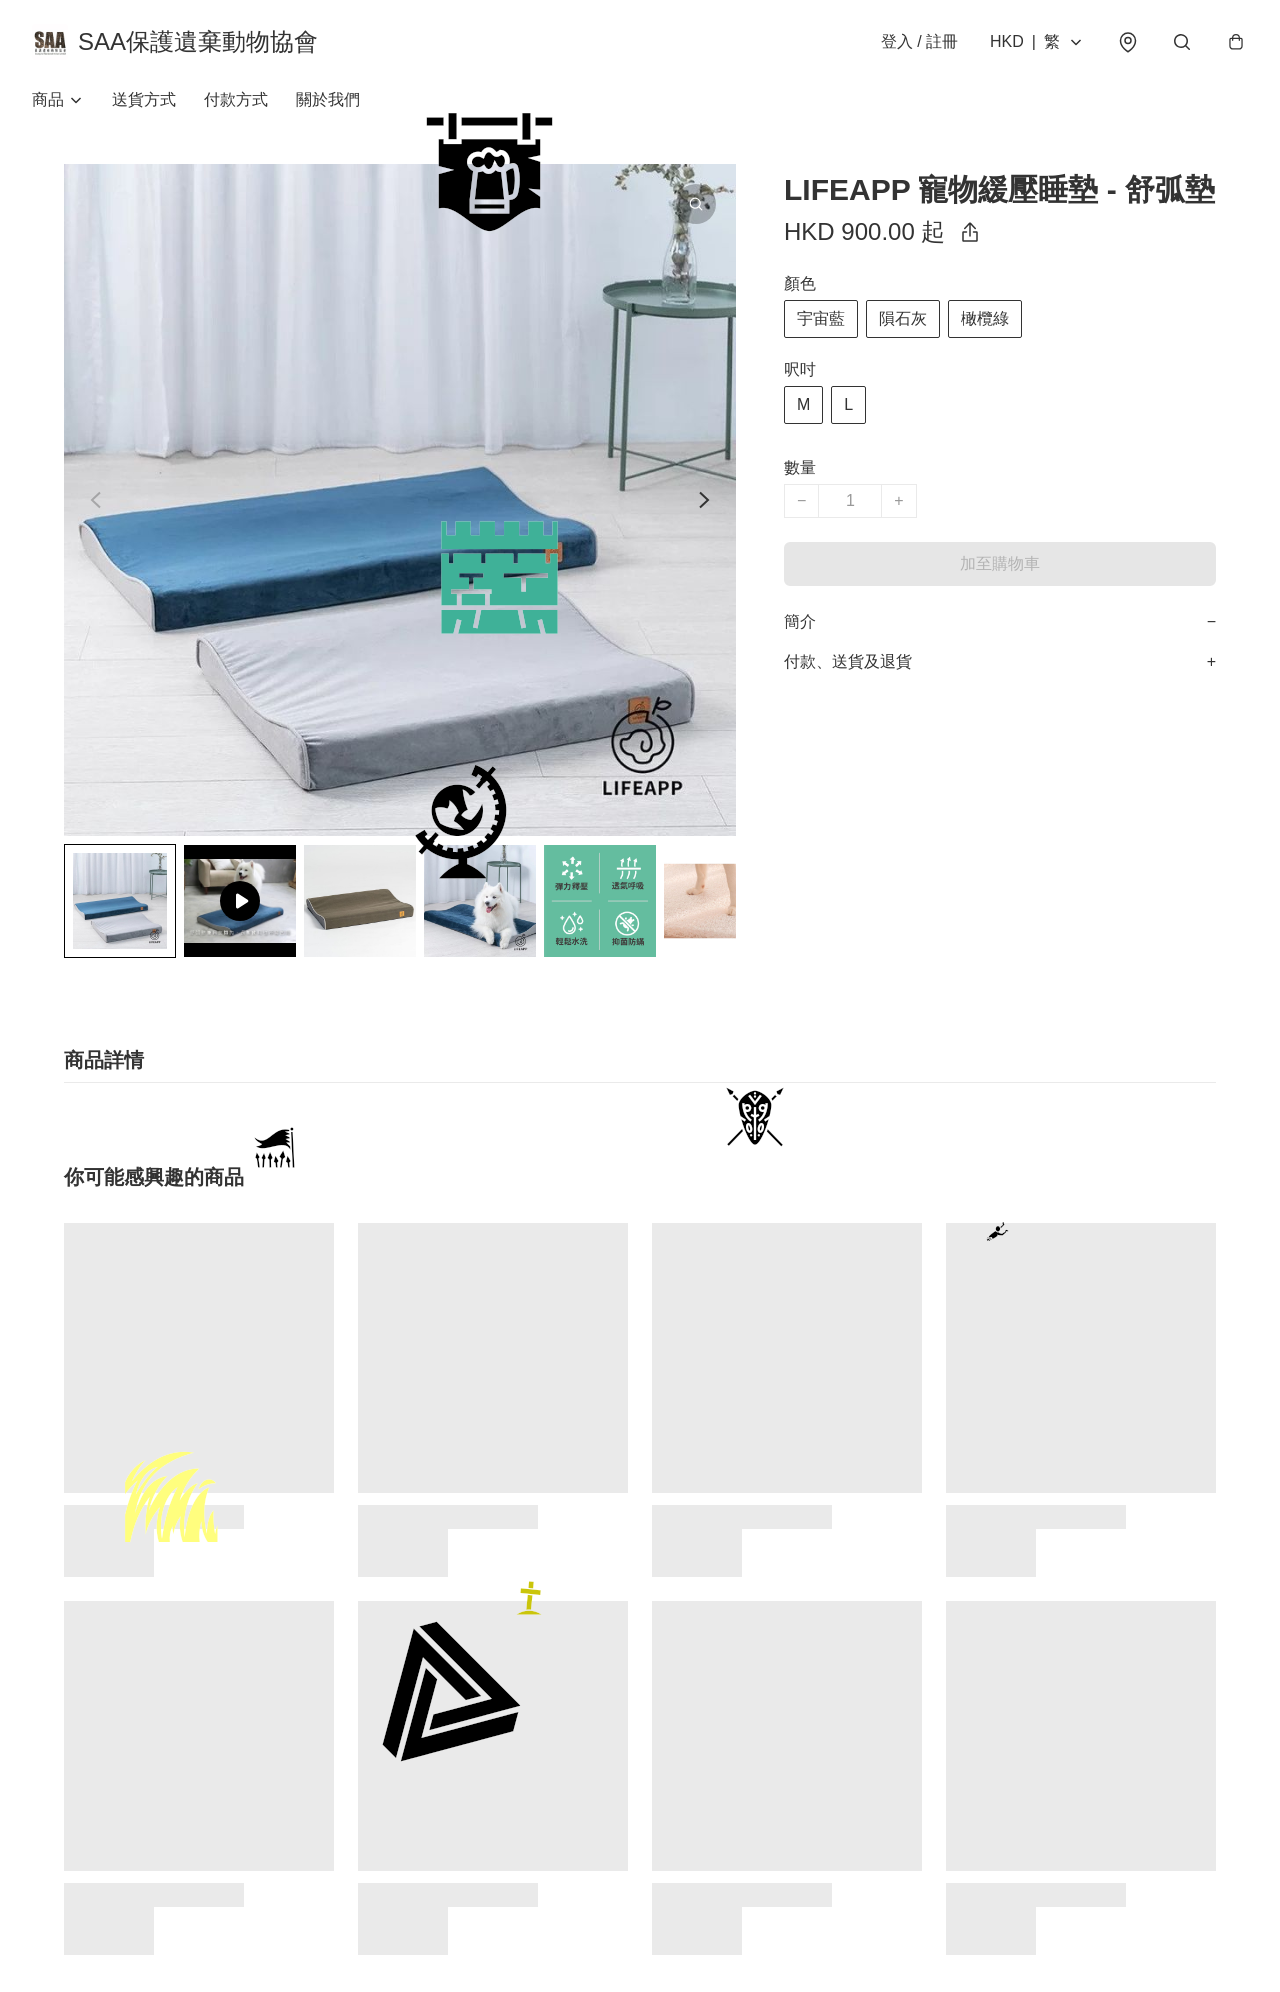  I want to click on locate nearby taverns or pubs, so click(489, 171).